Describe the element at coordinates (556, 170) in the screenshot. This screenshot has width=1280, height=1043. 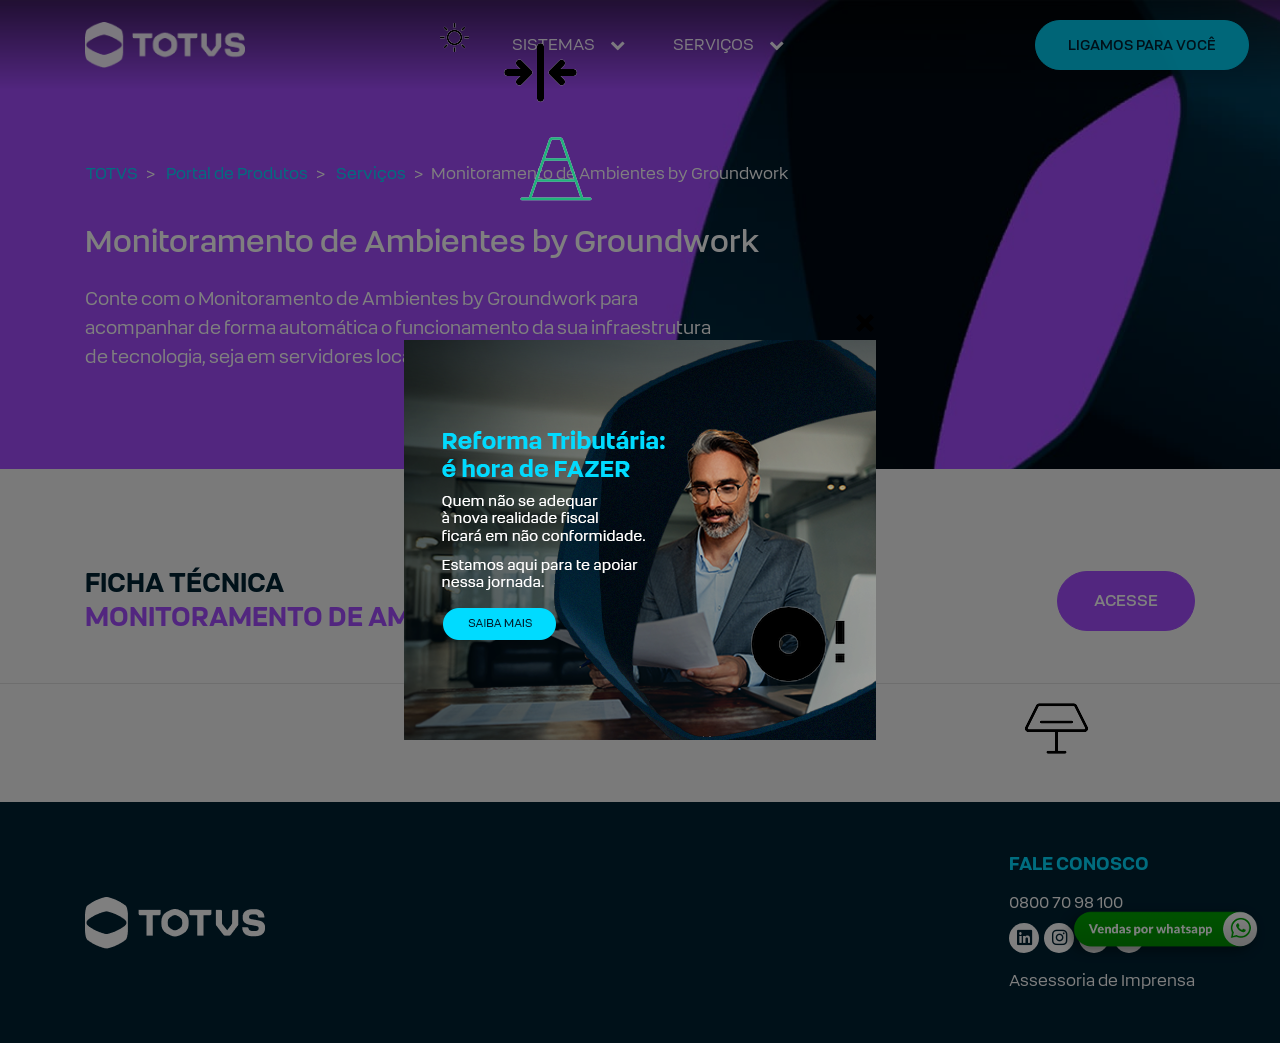
I see `indicates an area under construction or maintenance` at that location.